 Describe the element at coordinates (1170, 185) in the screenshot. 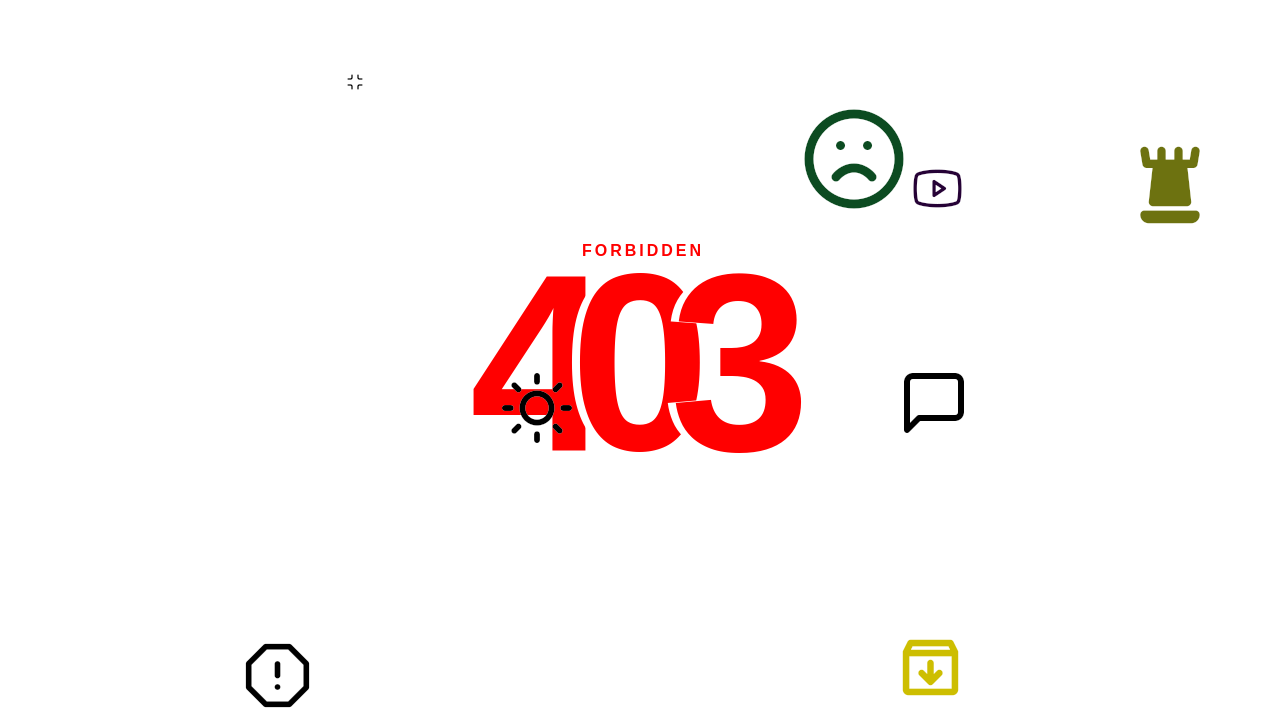

I see `play chess or access board games` at that location.